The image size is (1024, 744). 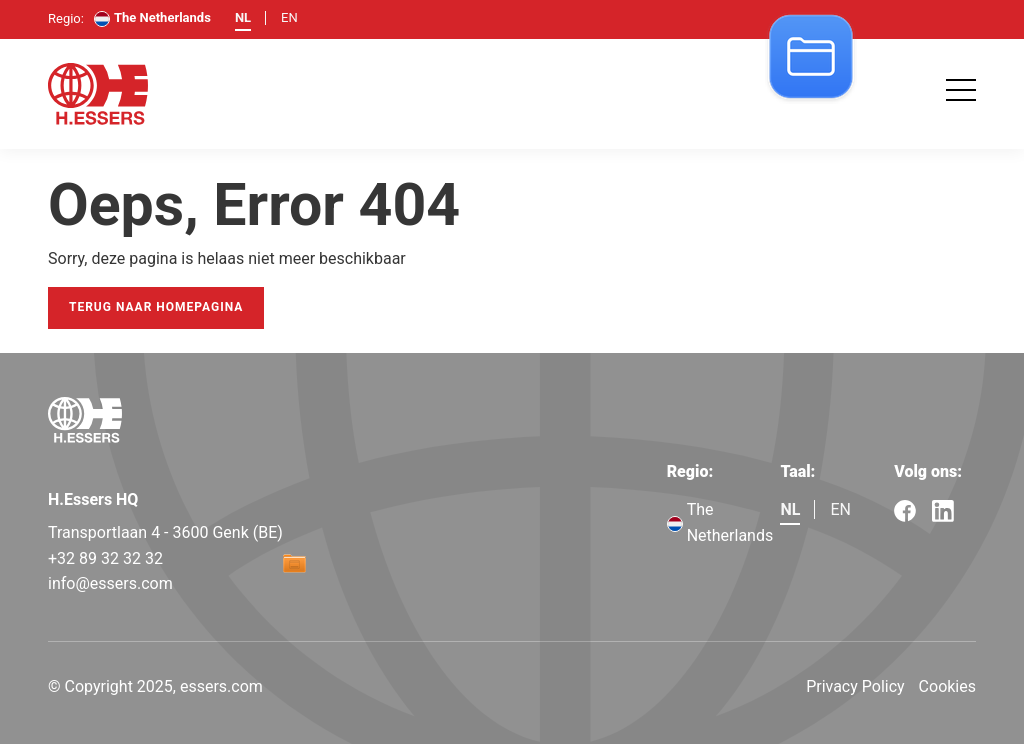 I want to click on open file manager application, so click(x=811, y=58).